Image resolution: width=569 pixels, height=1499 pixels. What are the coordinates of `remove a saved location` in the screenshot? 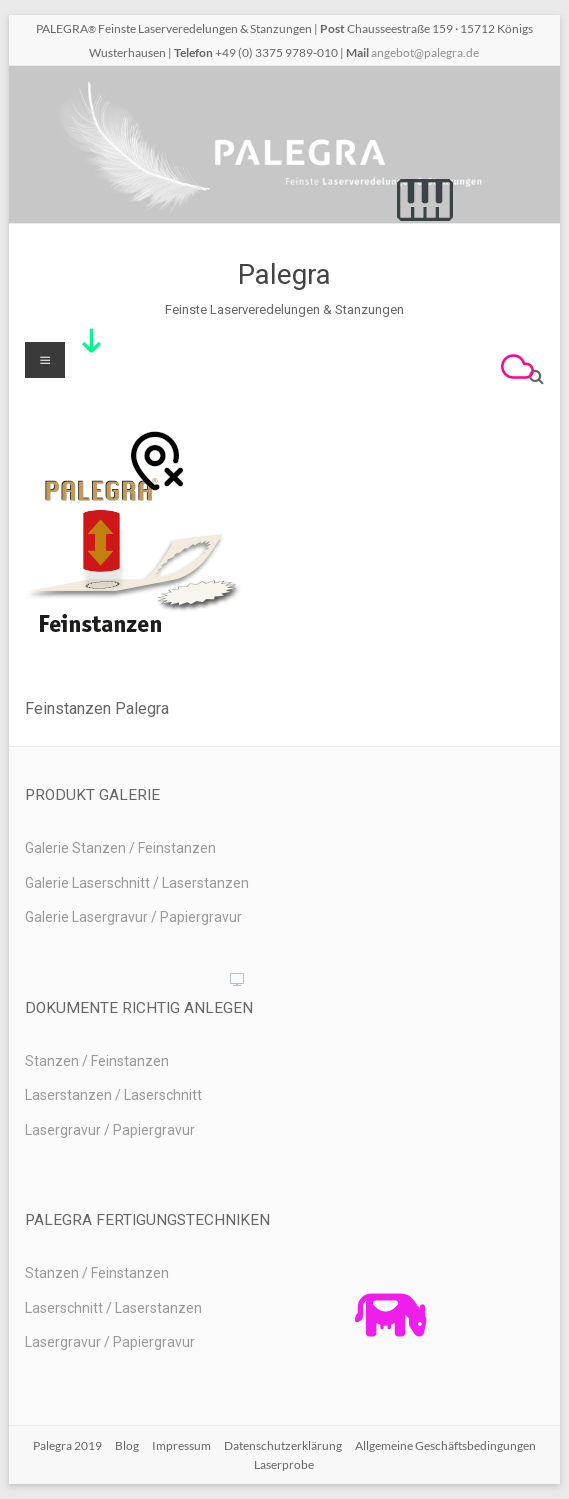 It's located at (155, 461).